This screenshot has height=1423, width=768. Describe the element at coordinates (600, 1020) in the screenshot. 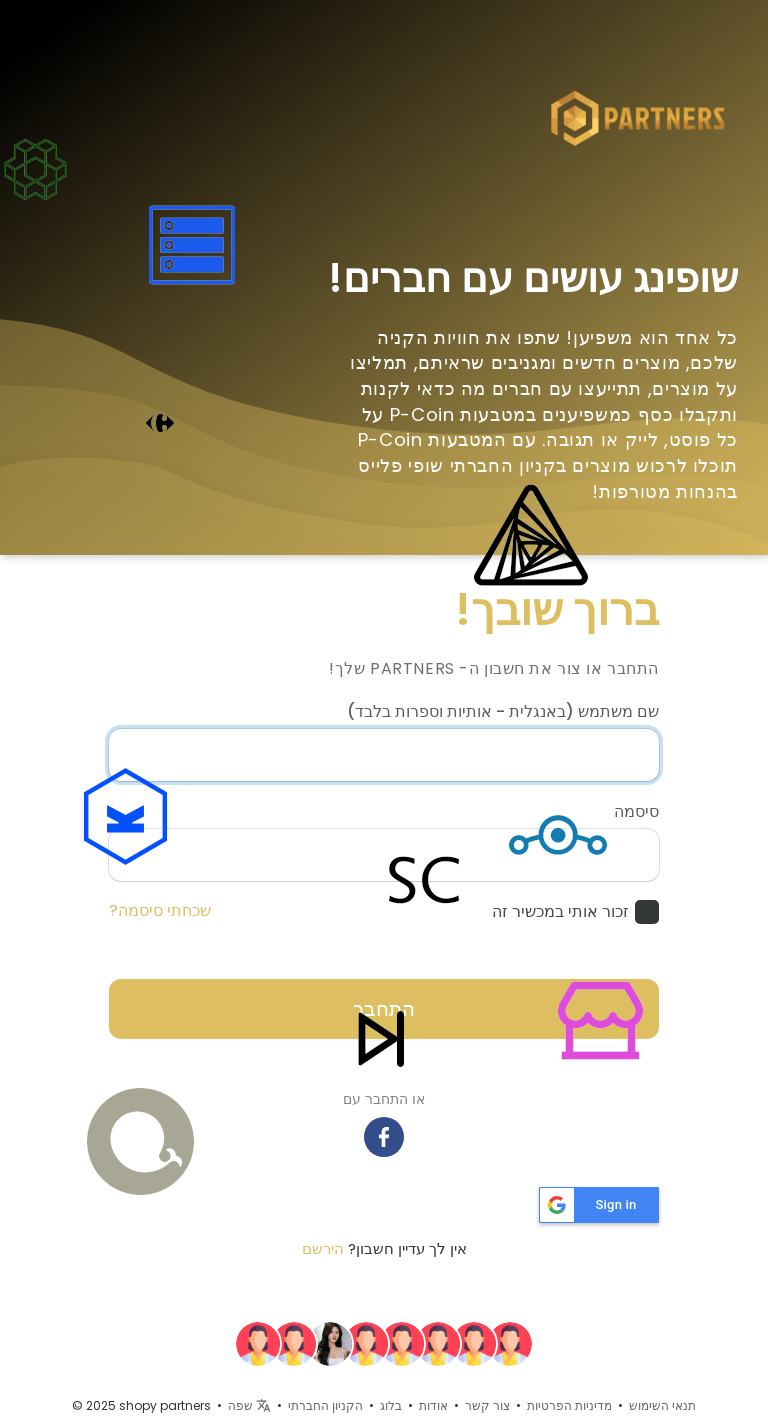

I see `visit the online store` at that location.